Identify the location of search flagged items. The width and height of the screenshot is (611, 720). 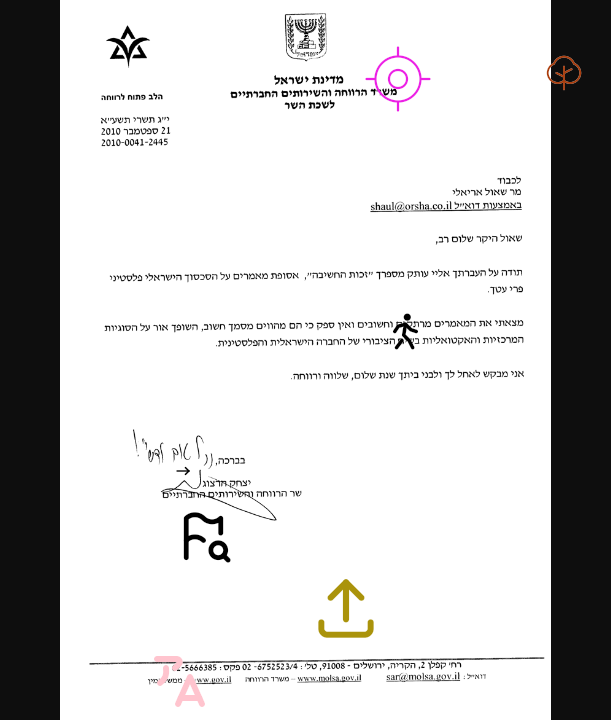
(203, 535).